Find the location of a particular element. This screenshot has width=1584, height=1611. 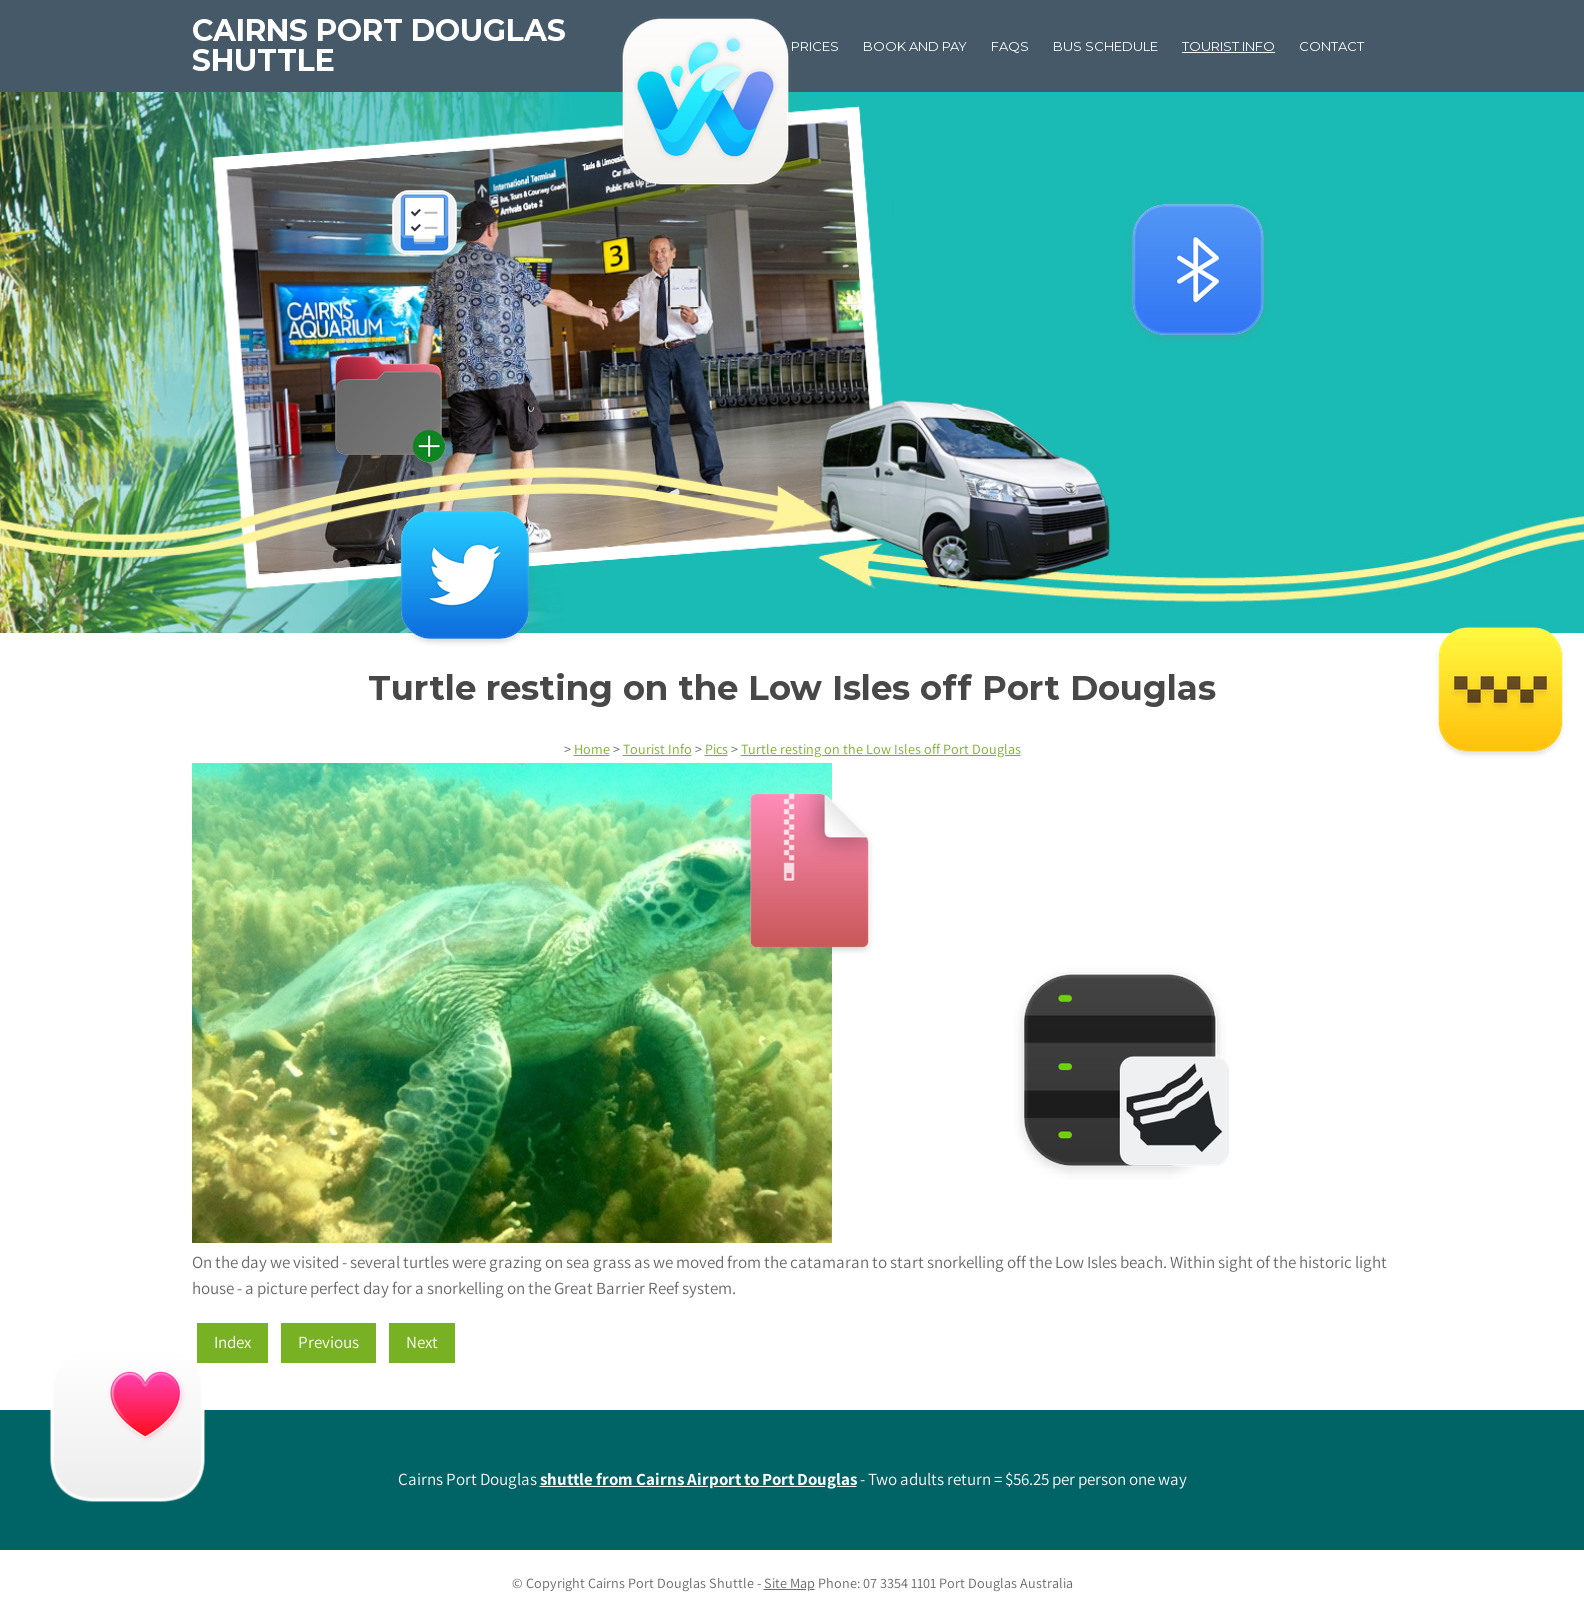

compressed tar archive file is located at coordinates (809, 873).